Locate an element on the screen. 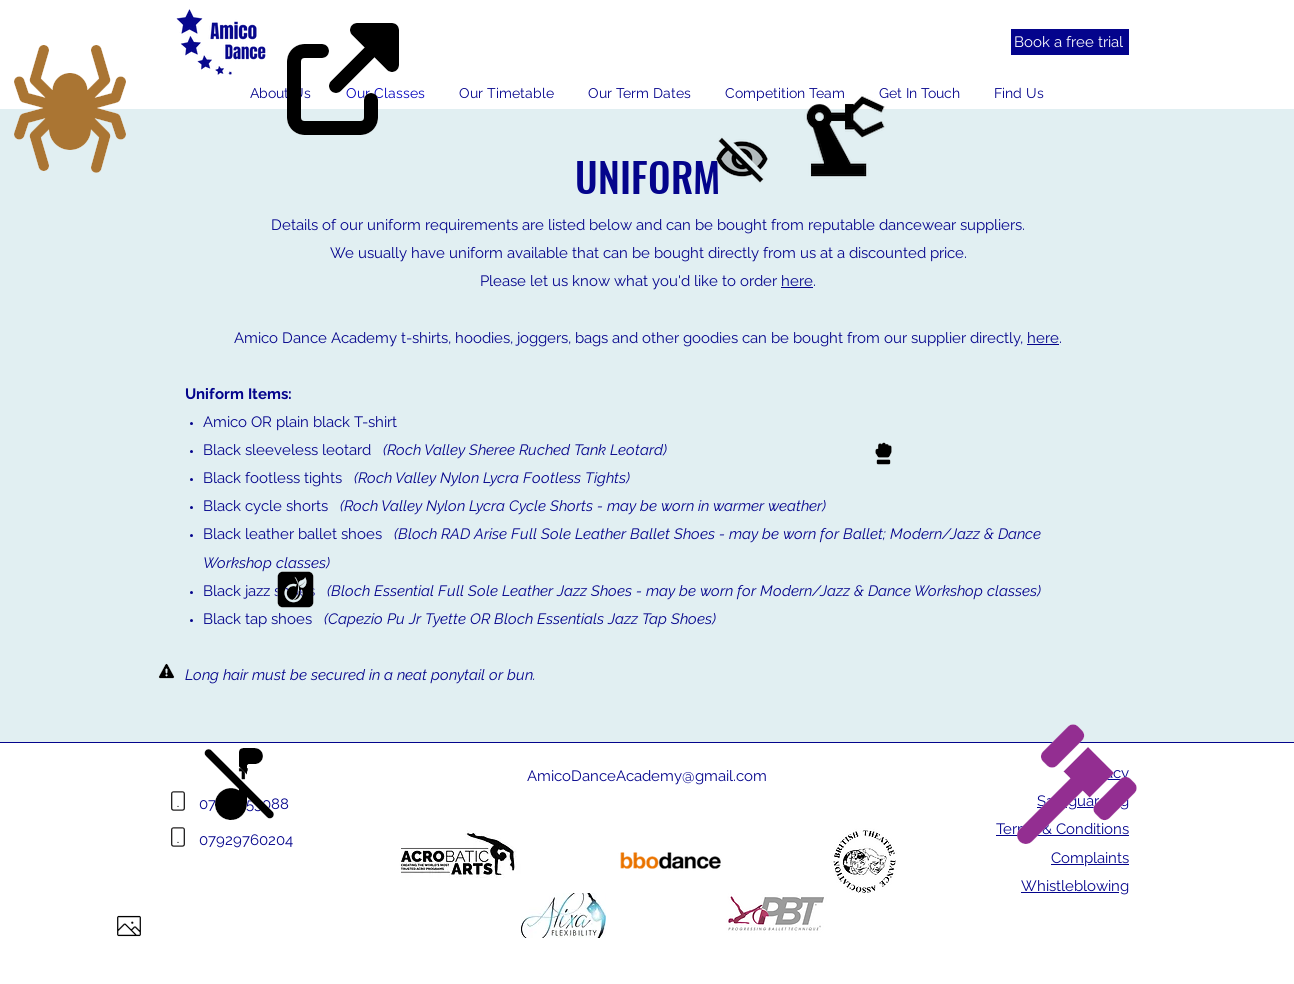 The height and width of the screenshot is (984, 1294). indicates bug or error in the system is located at coordinates (70, 108).